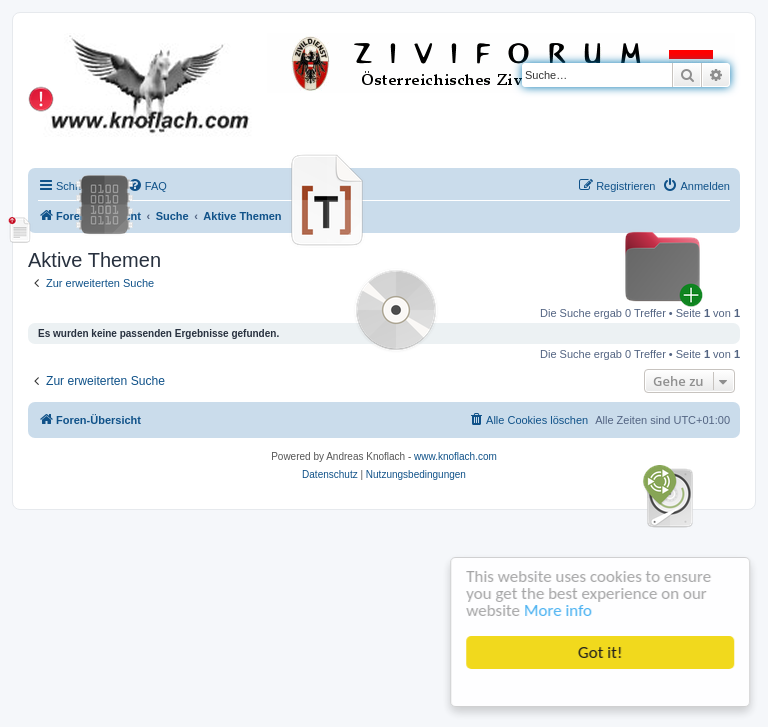 Image resolution: width=768 pixels, height=727 pixels. Describe the element at coordinates (396, 310) in the screenshot. I see `indicates a DVD-RW drive or rewritable disc` at that location.